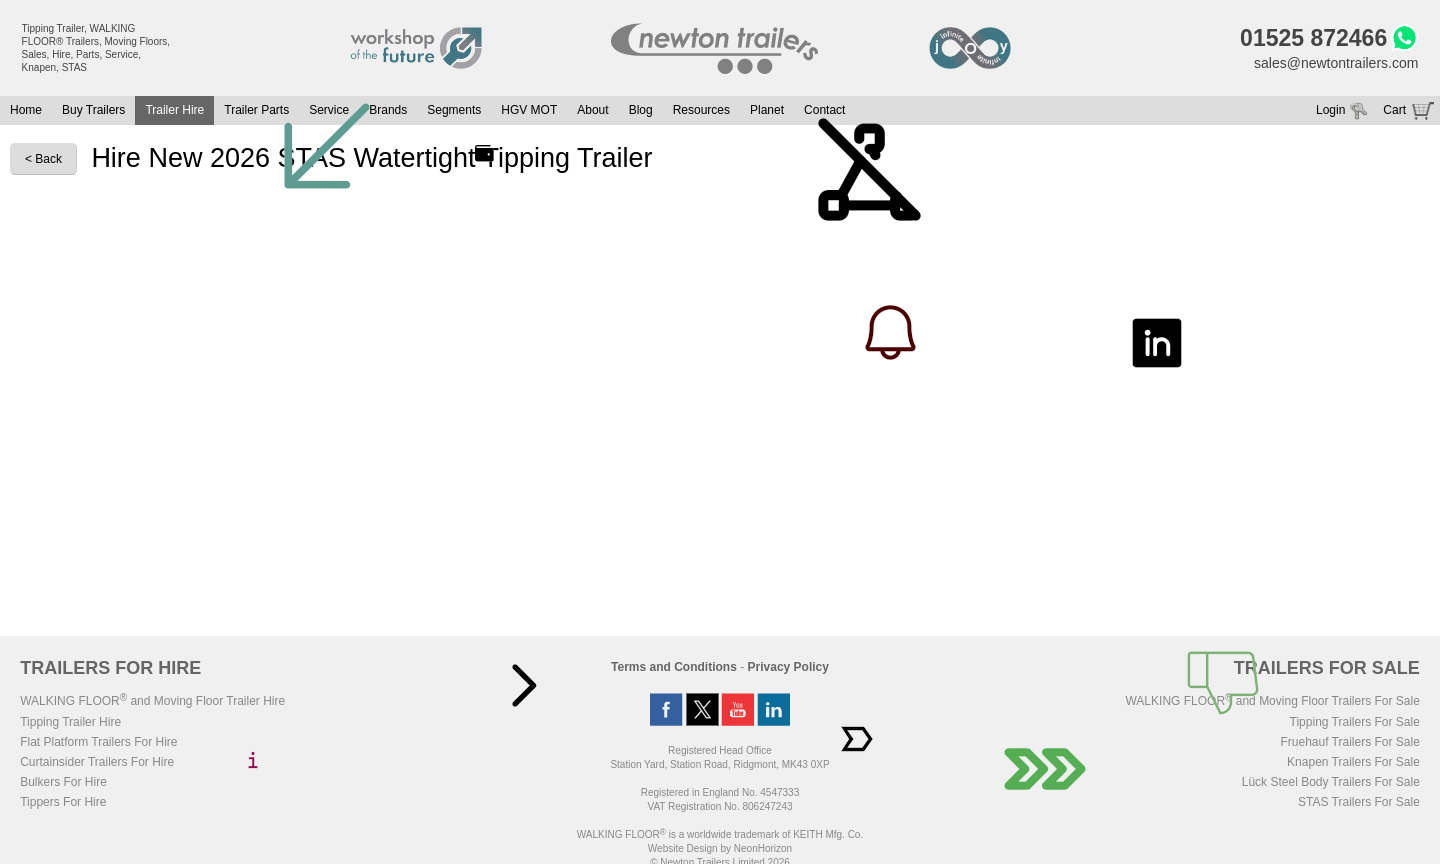 The width and height of the screenshot is (1440, 864). Describe the element at coordinates (522, 685) in the screenshot. I see `navigate to the next item or screen` at that location.